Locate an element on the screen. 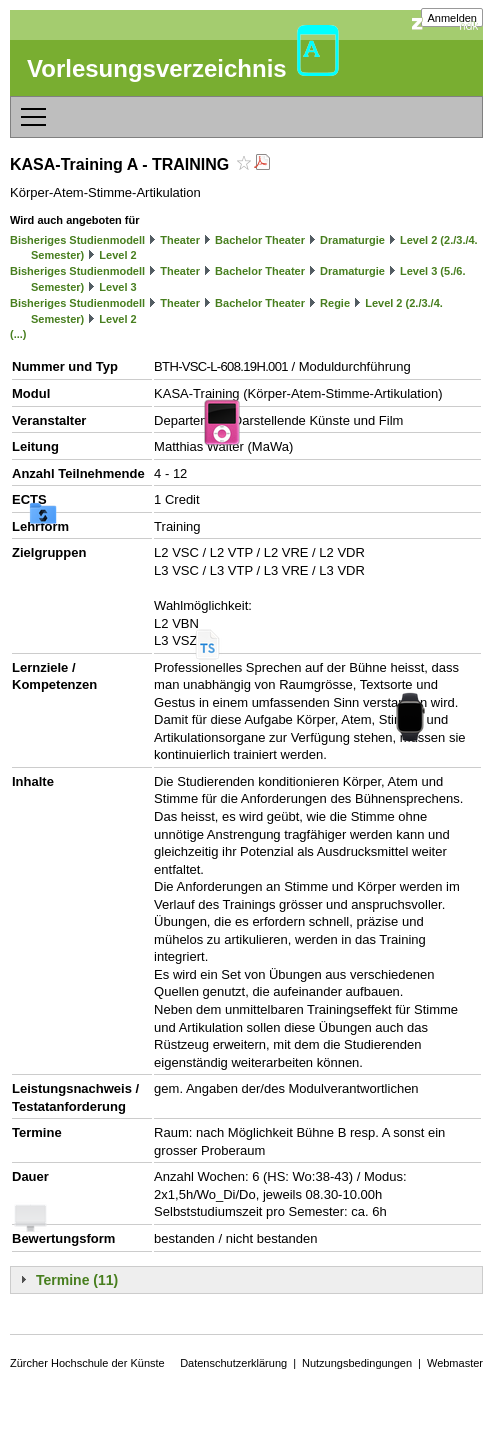 This screenshot has width=493, height=1440. open ebook reader app is located at coordinates (319, 50).